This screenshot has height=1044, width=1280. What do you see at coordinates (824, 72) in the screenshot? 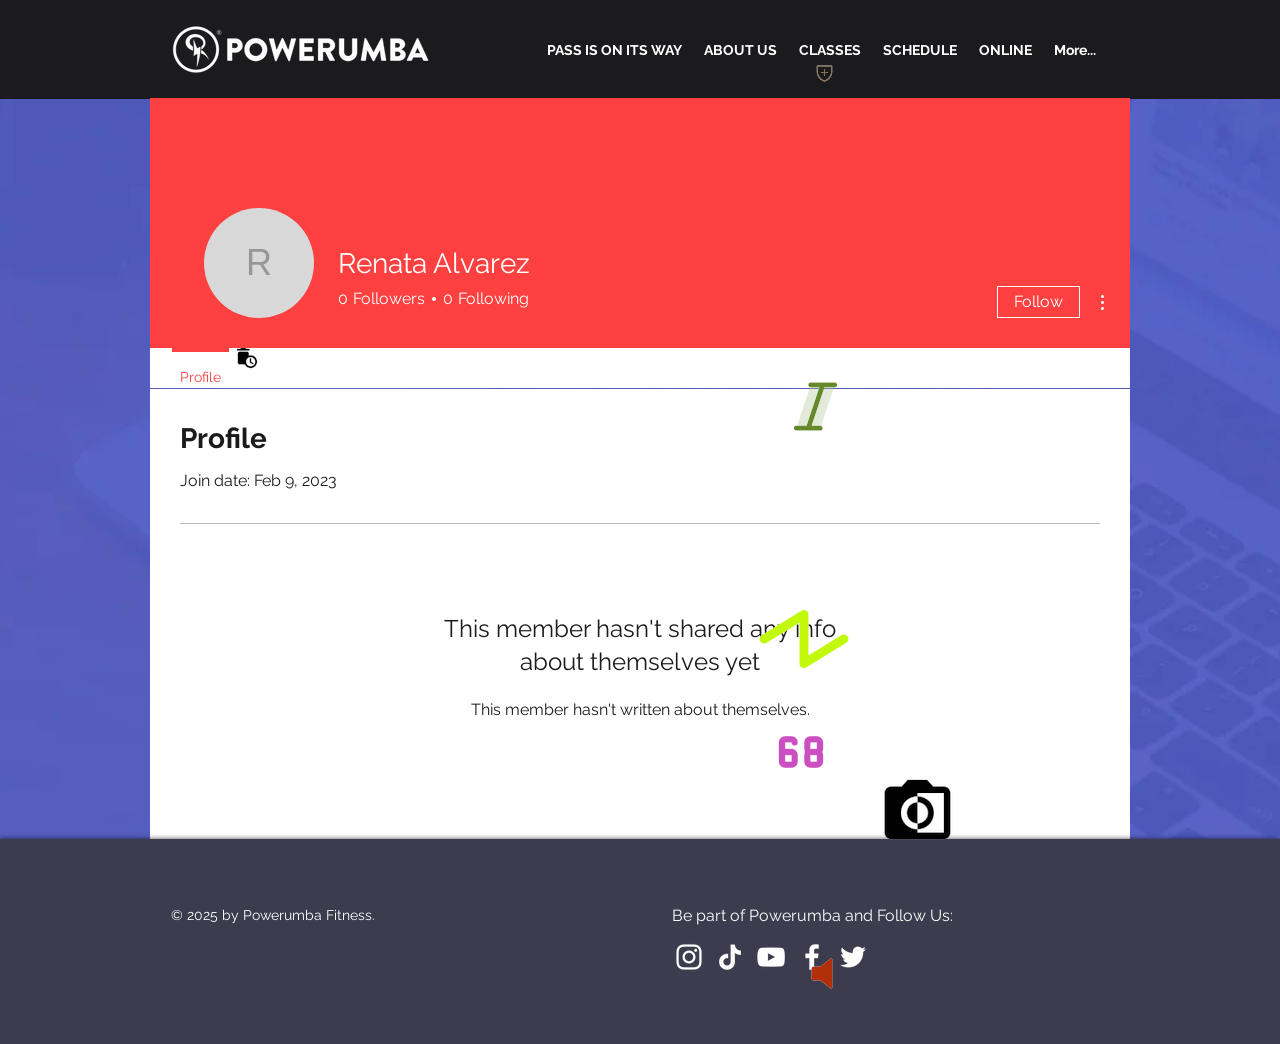
I see `add new security protection` at bounding box center [824, 72].